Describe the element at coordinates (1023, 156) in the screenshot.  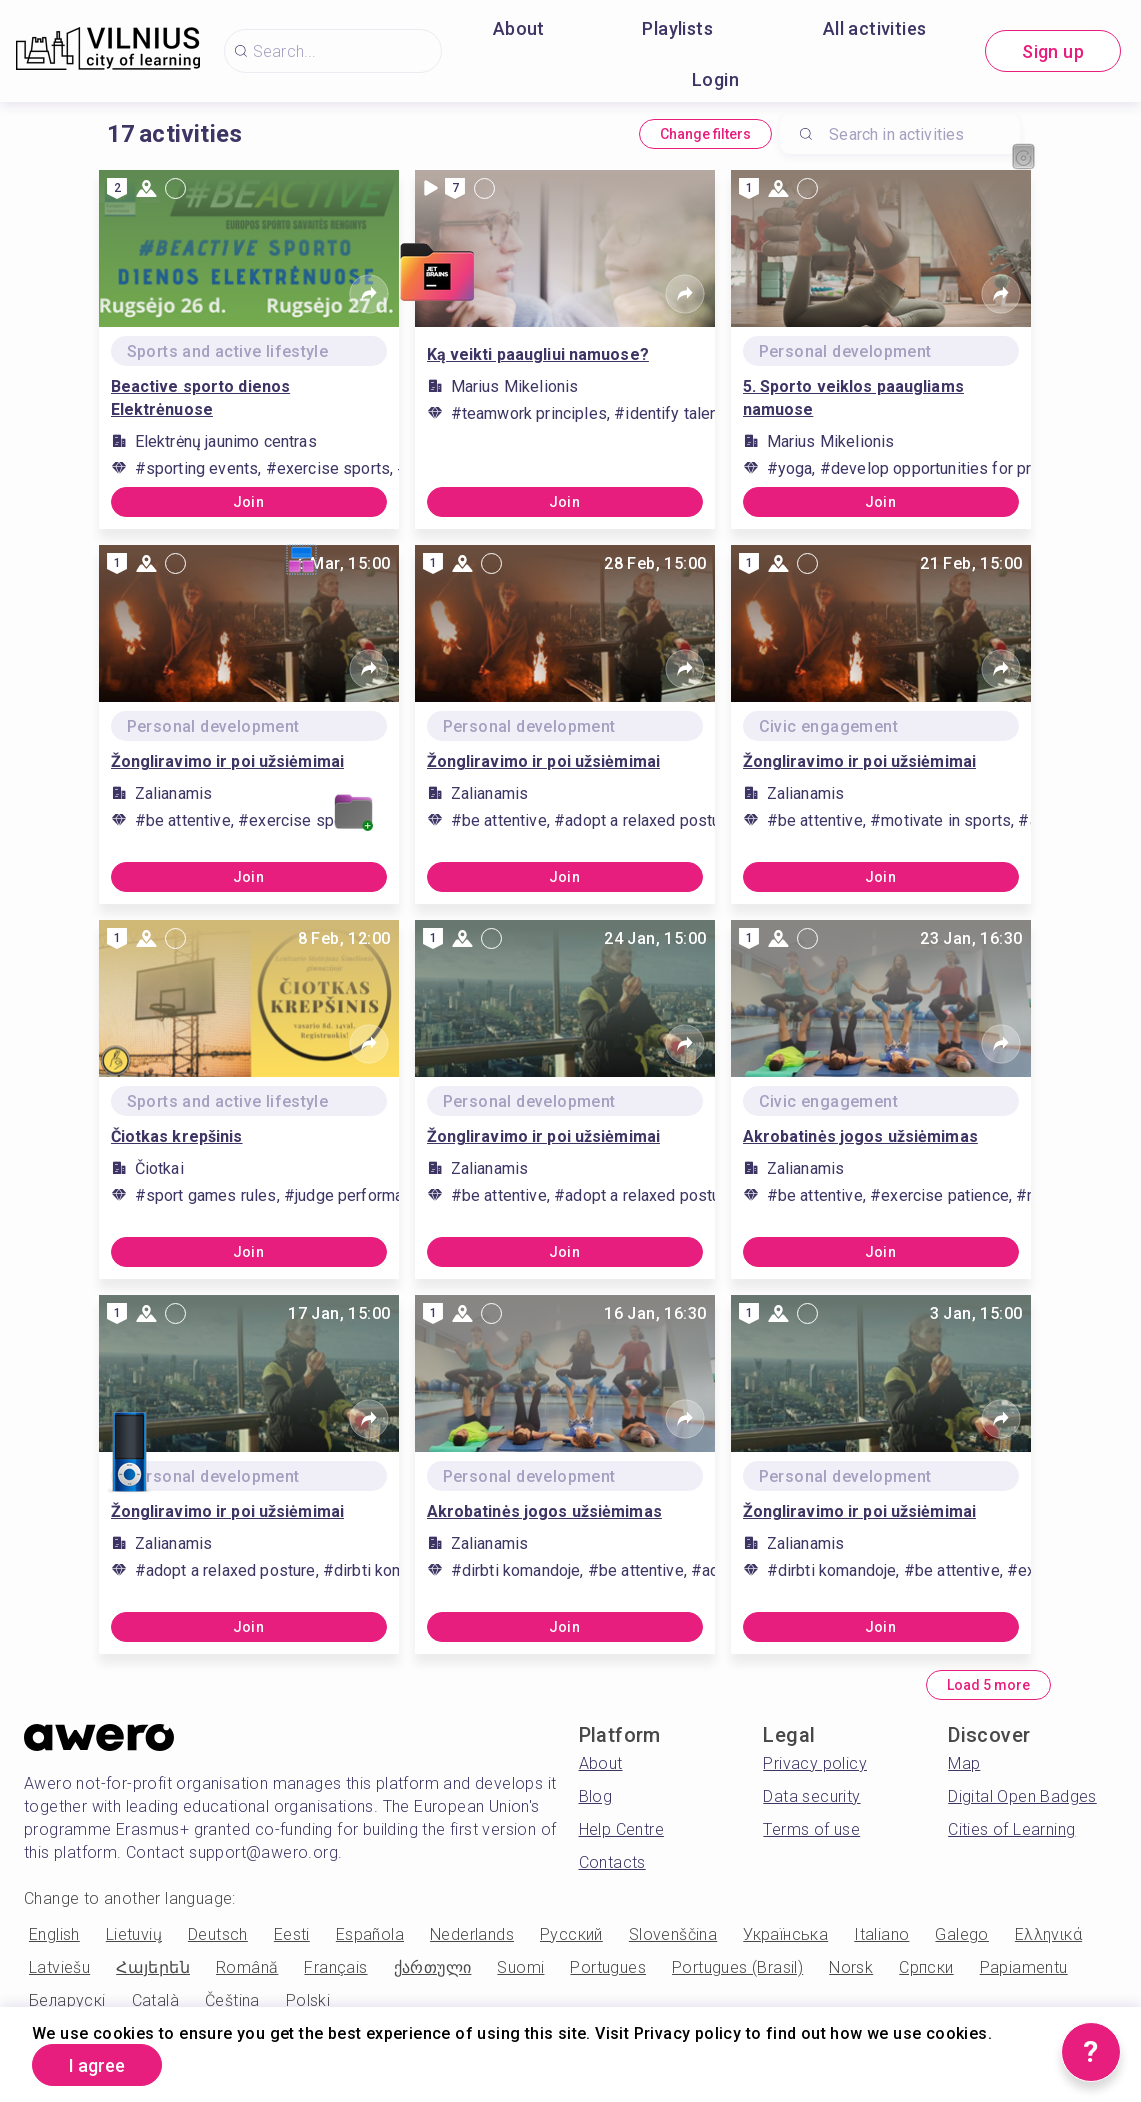
I see `access hard drive storage` at that location.